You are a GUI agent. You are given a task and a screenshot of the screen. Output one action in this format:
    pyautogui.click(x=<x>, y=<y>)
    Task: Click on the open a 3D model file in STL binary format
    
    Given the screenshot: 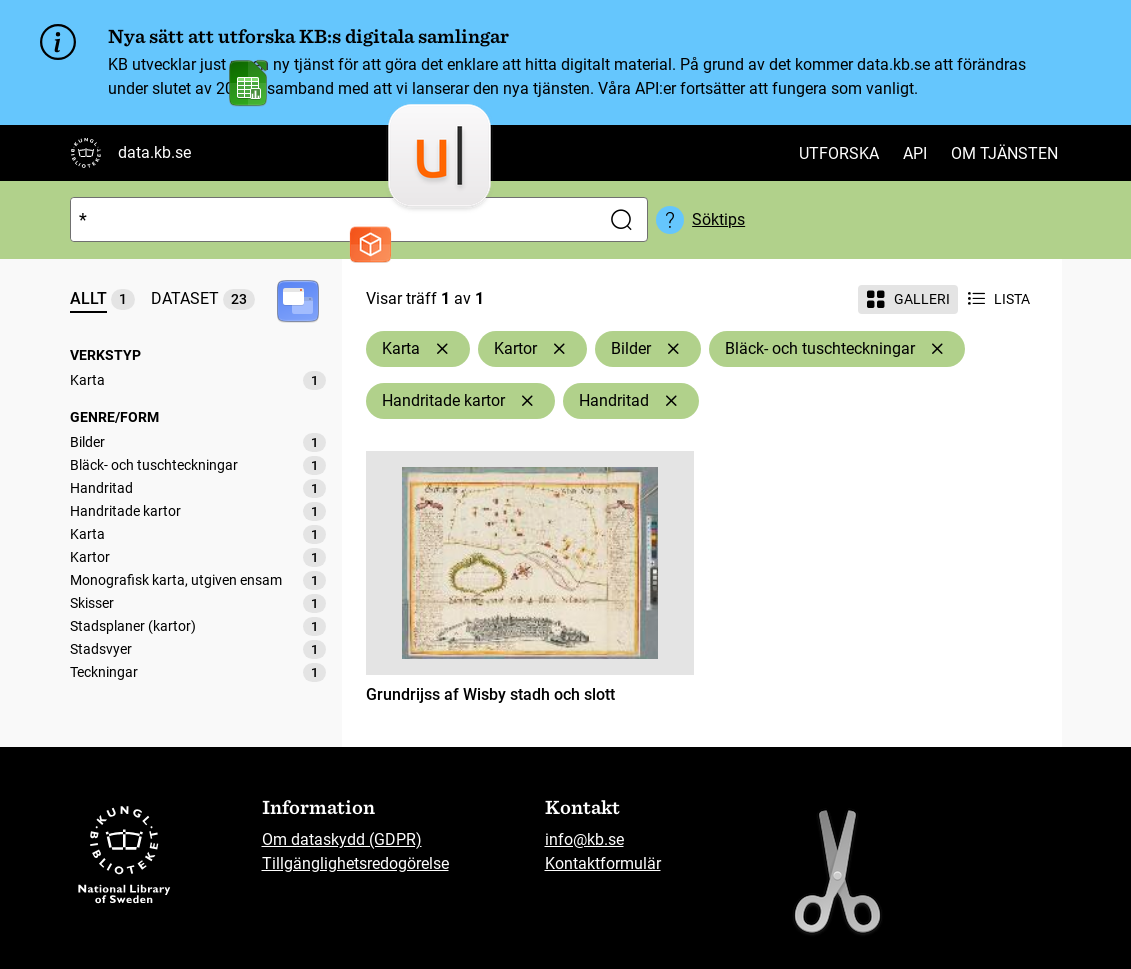 What is the action you would take?
    pyautogui.click(x=370, y=243)
    